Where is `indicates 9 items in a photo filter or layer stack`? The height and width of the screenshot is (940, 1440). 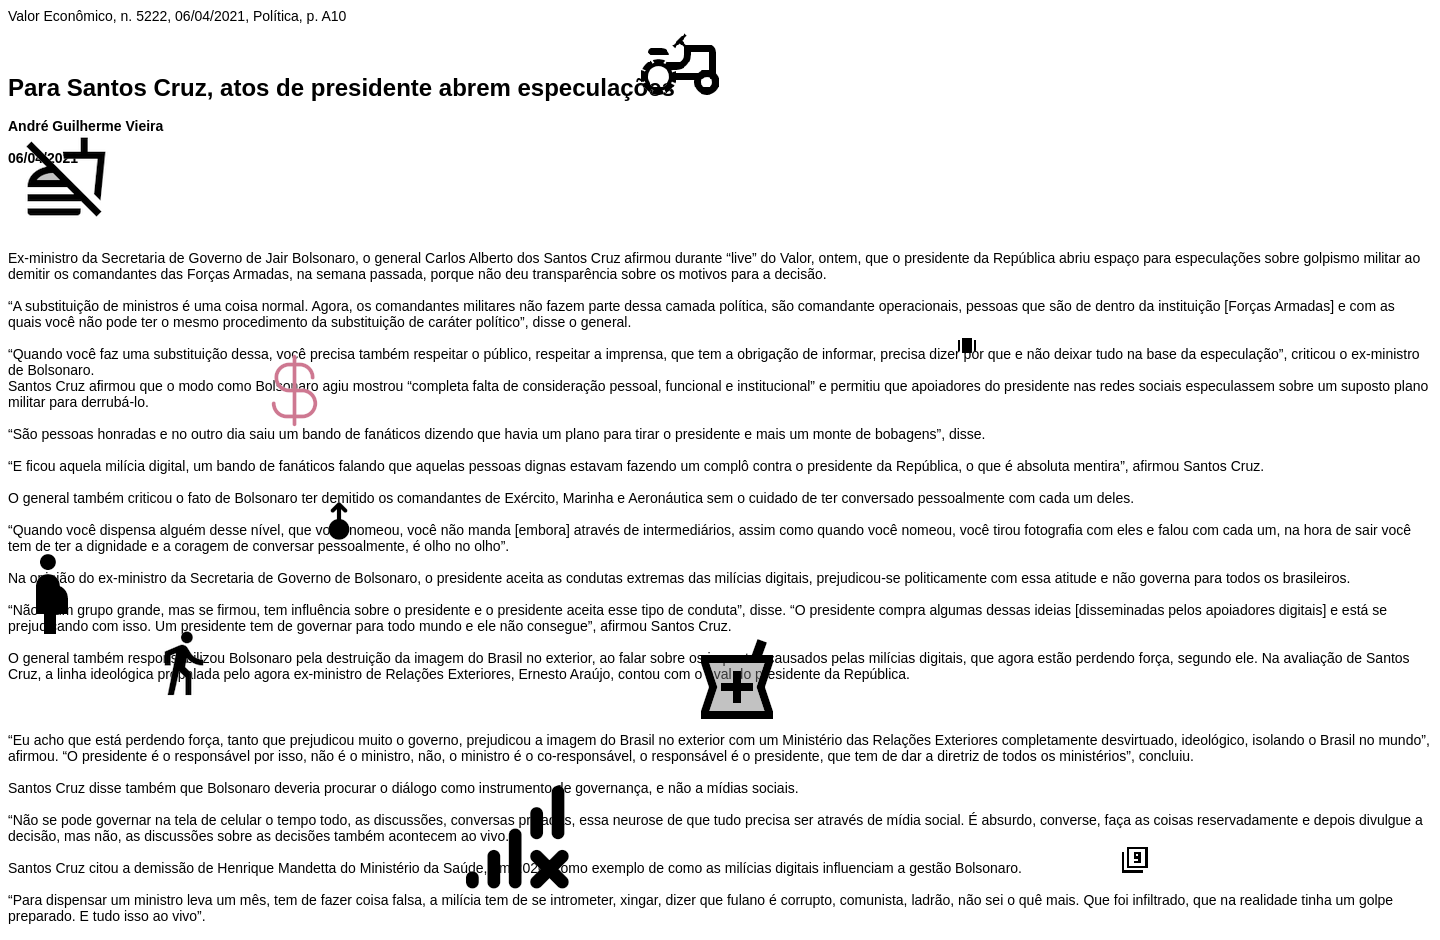 indicates 9 items in a photo filter or layer stack is located at coordinates (1135, 860).